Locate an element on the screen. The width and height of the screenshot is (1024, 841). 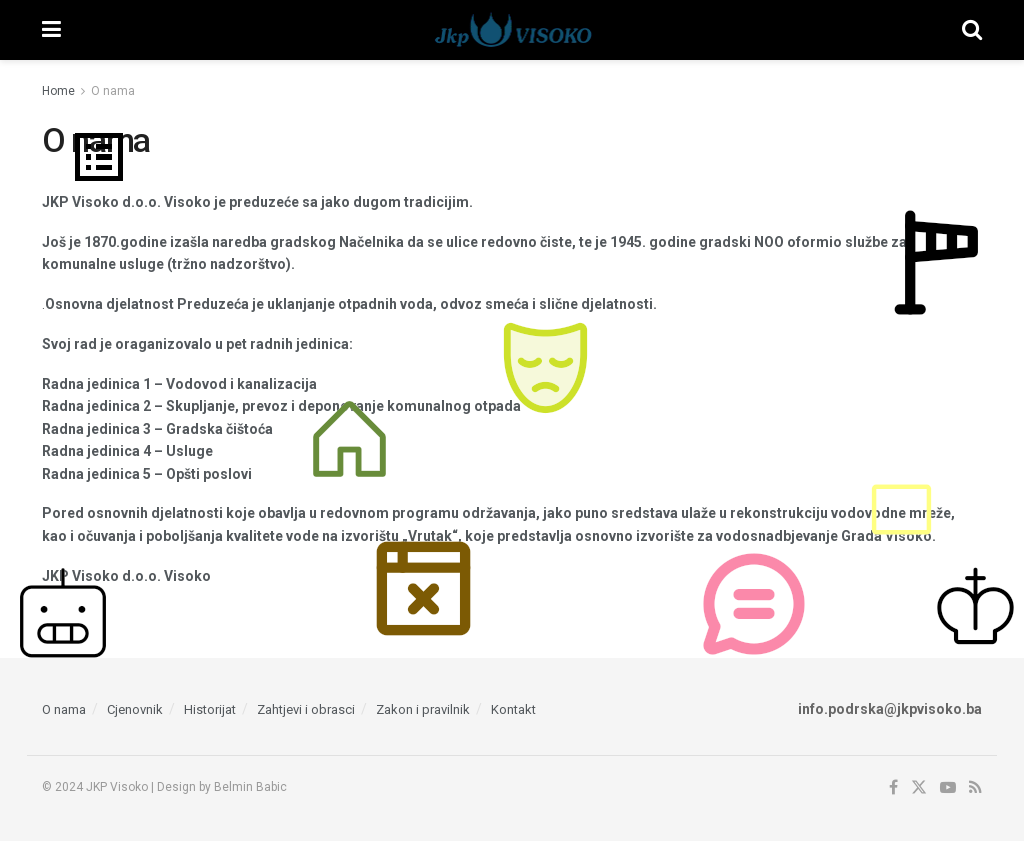
indicates a sad or negative mood/emotion is located at coordinates (545, 364).